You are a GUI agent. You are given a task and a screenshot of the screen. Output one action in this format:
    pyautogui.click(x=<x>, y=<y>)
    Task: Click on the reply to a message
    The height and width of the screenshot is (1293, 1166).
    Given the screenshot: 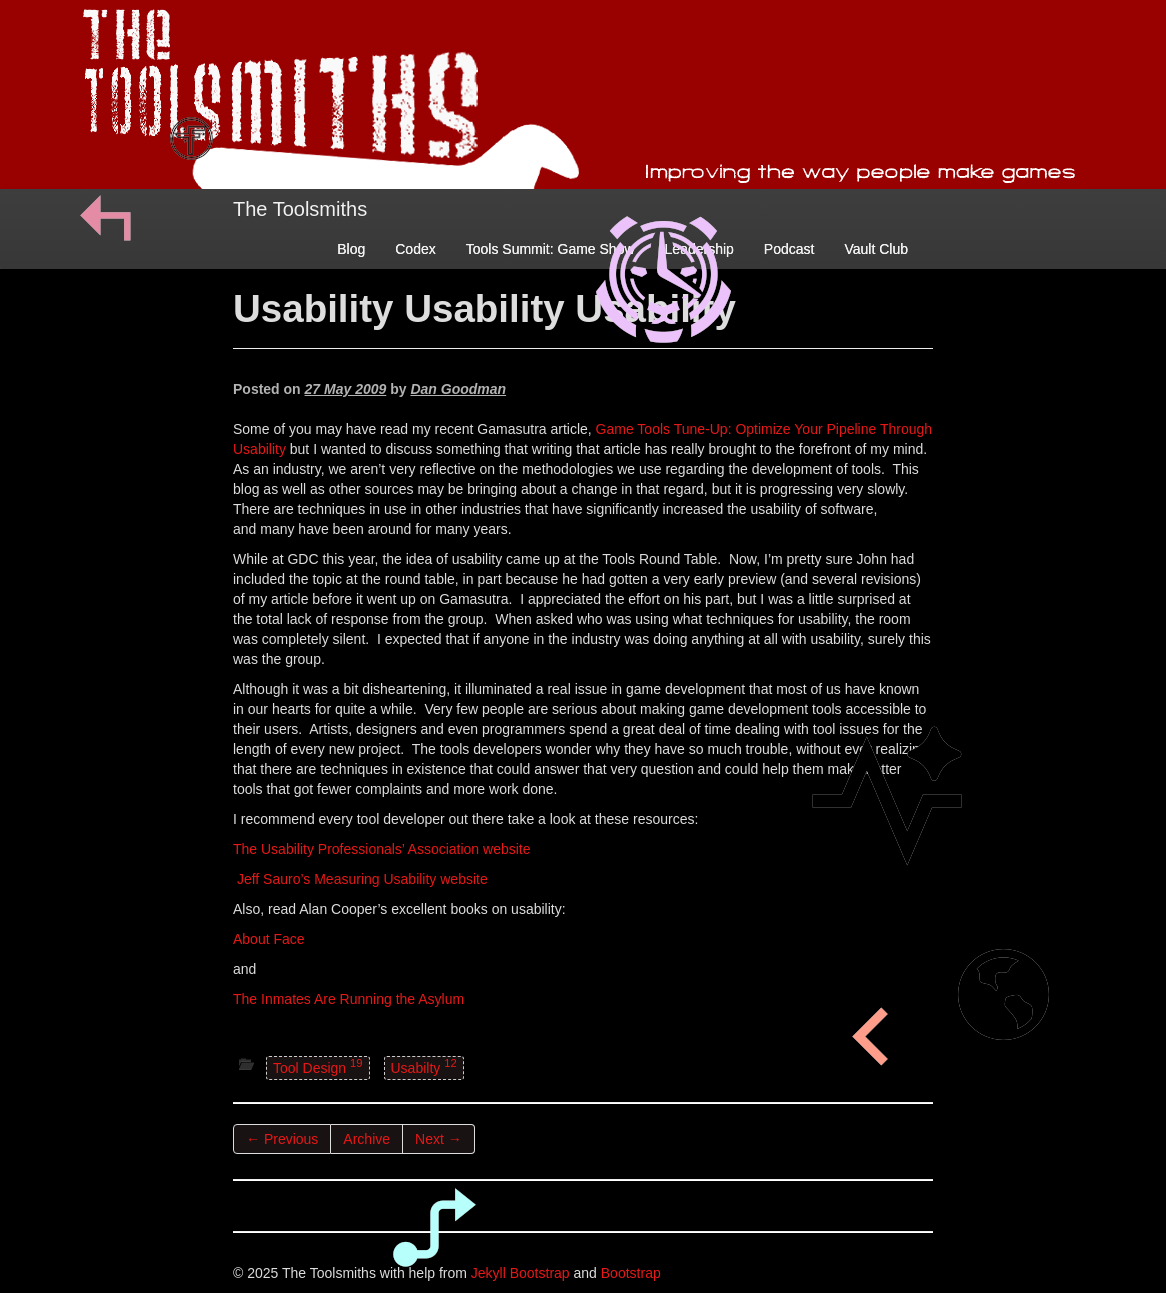 What is the action you would take?
    pyautogui.click(x=108, y=218)
    